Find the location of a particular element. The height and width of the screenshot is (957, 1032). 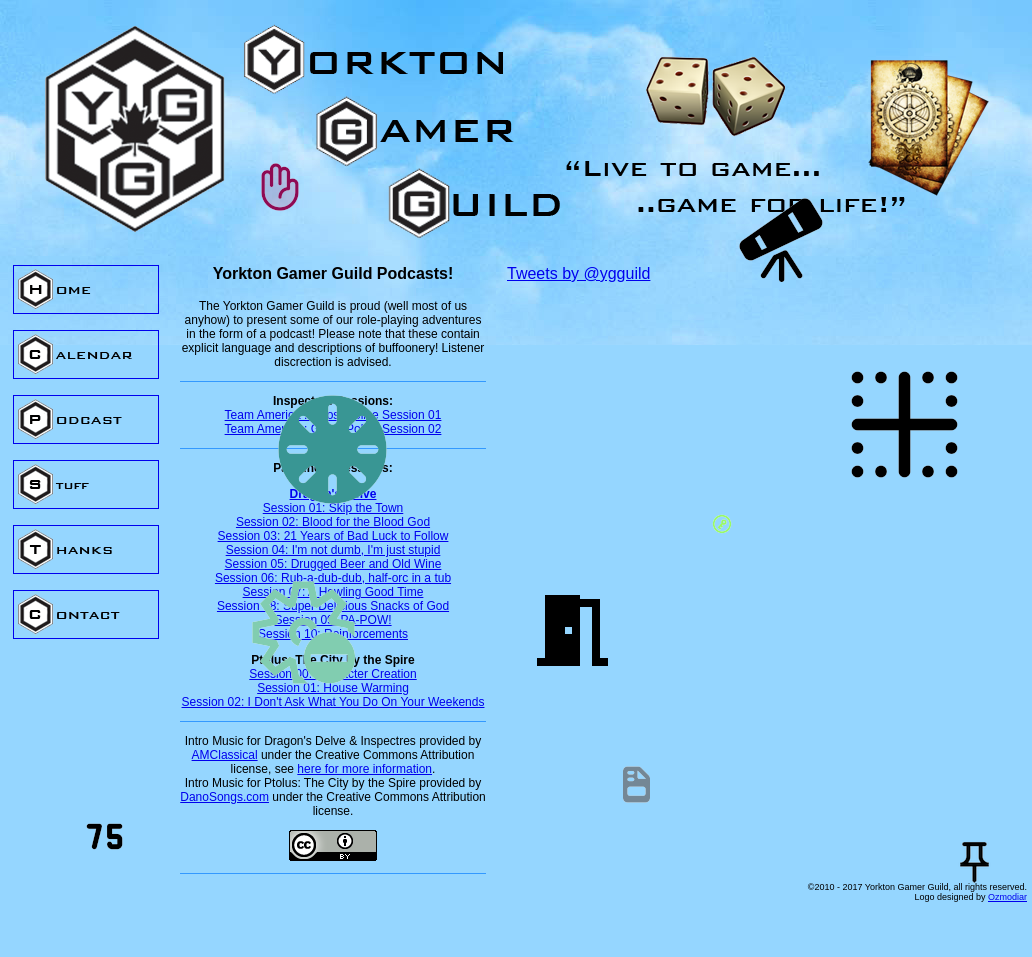

view invoice or billing document is located at coordinates (636, 784).